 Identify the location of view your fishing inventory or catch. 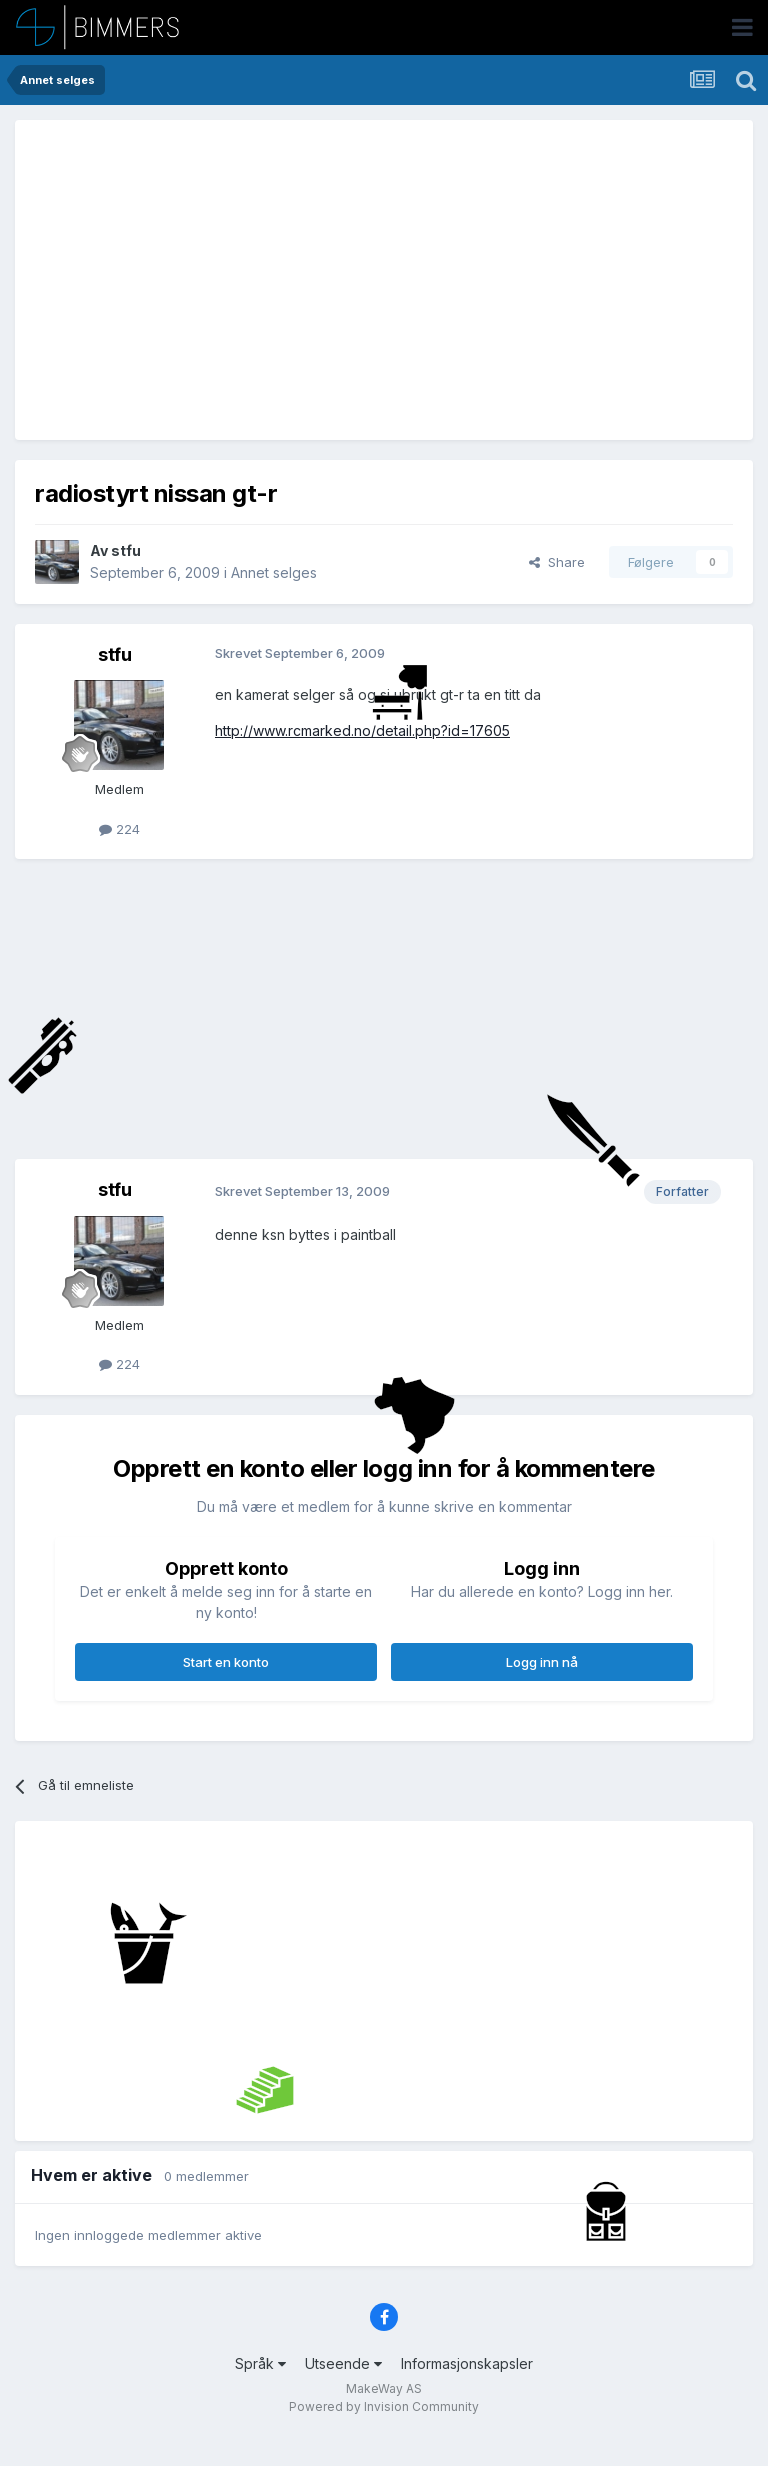
(144, 1943).